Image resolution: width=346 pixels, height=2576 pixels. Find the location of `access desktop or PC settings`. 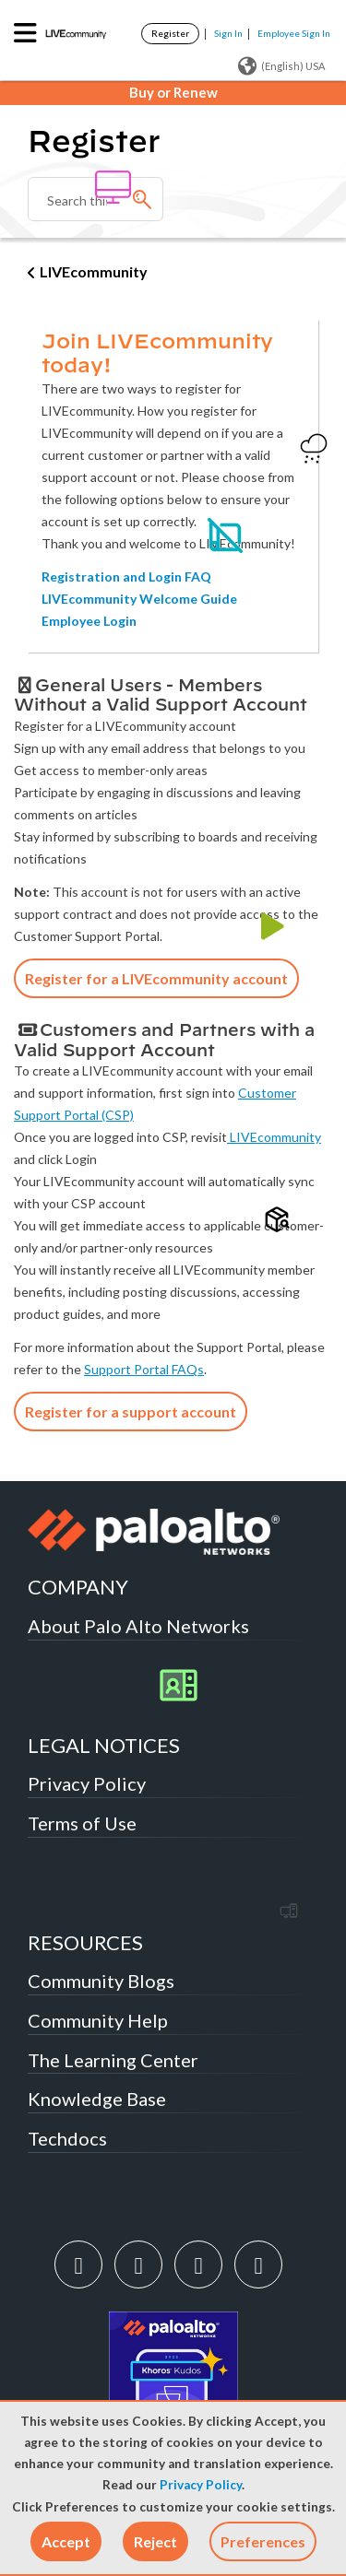

access desktop or PC settings is located at coordinates (289, 1911).